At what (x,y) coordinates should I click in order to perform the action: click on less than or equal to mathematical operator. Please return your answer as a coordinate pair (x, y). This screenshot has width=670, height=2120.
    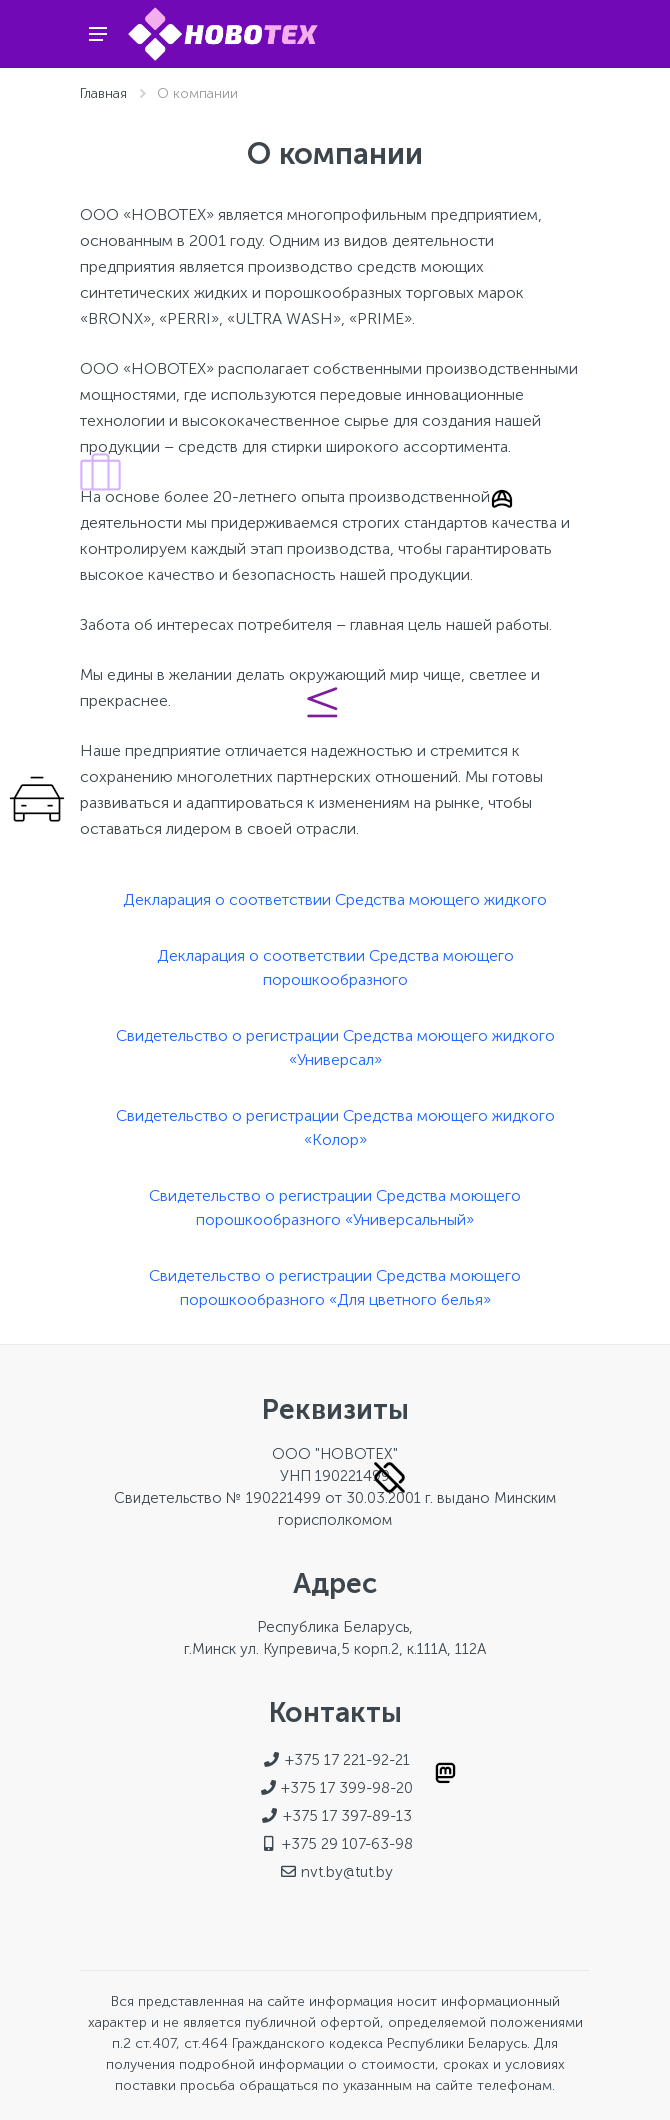
    Looking at the image, I should click on (323, 703).